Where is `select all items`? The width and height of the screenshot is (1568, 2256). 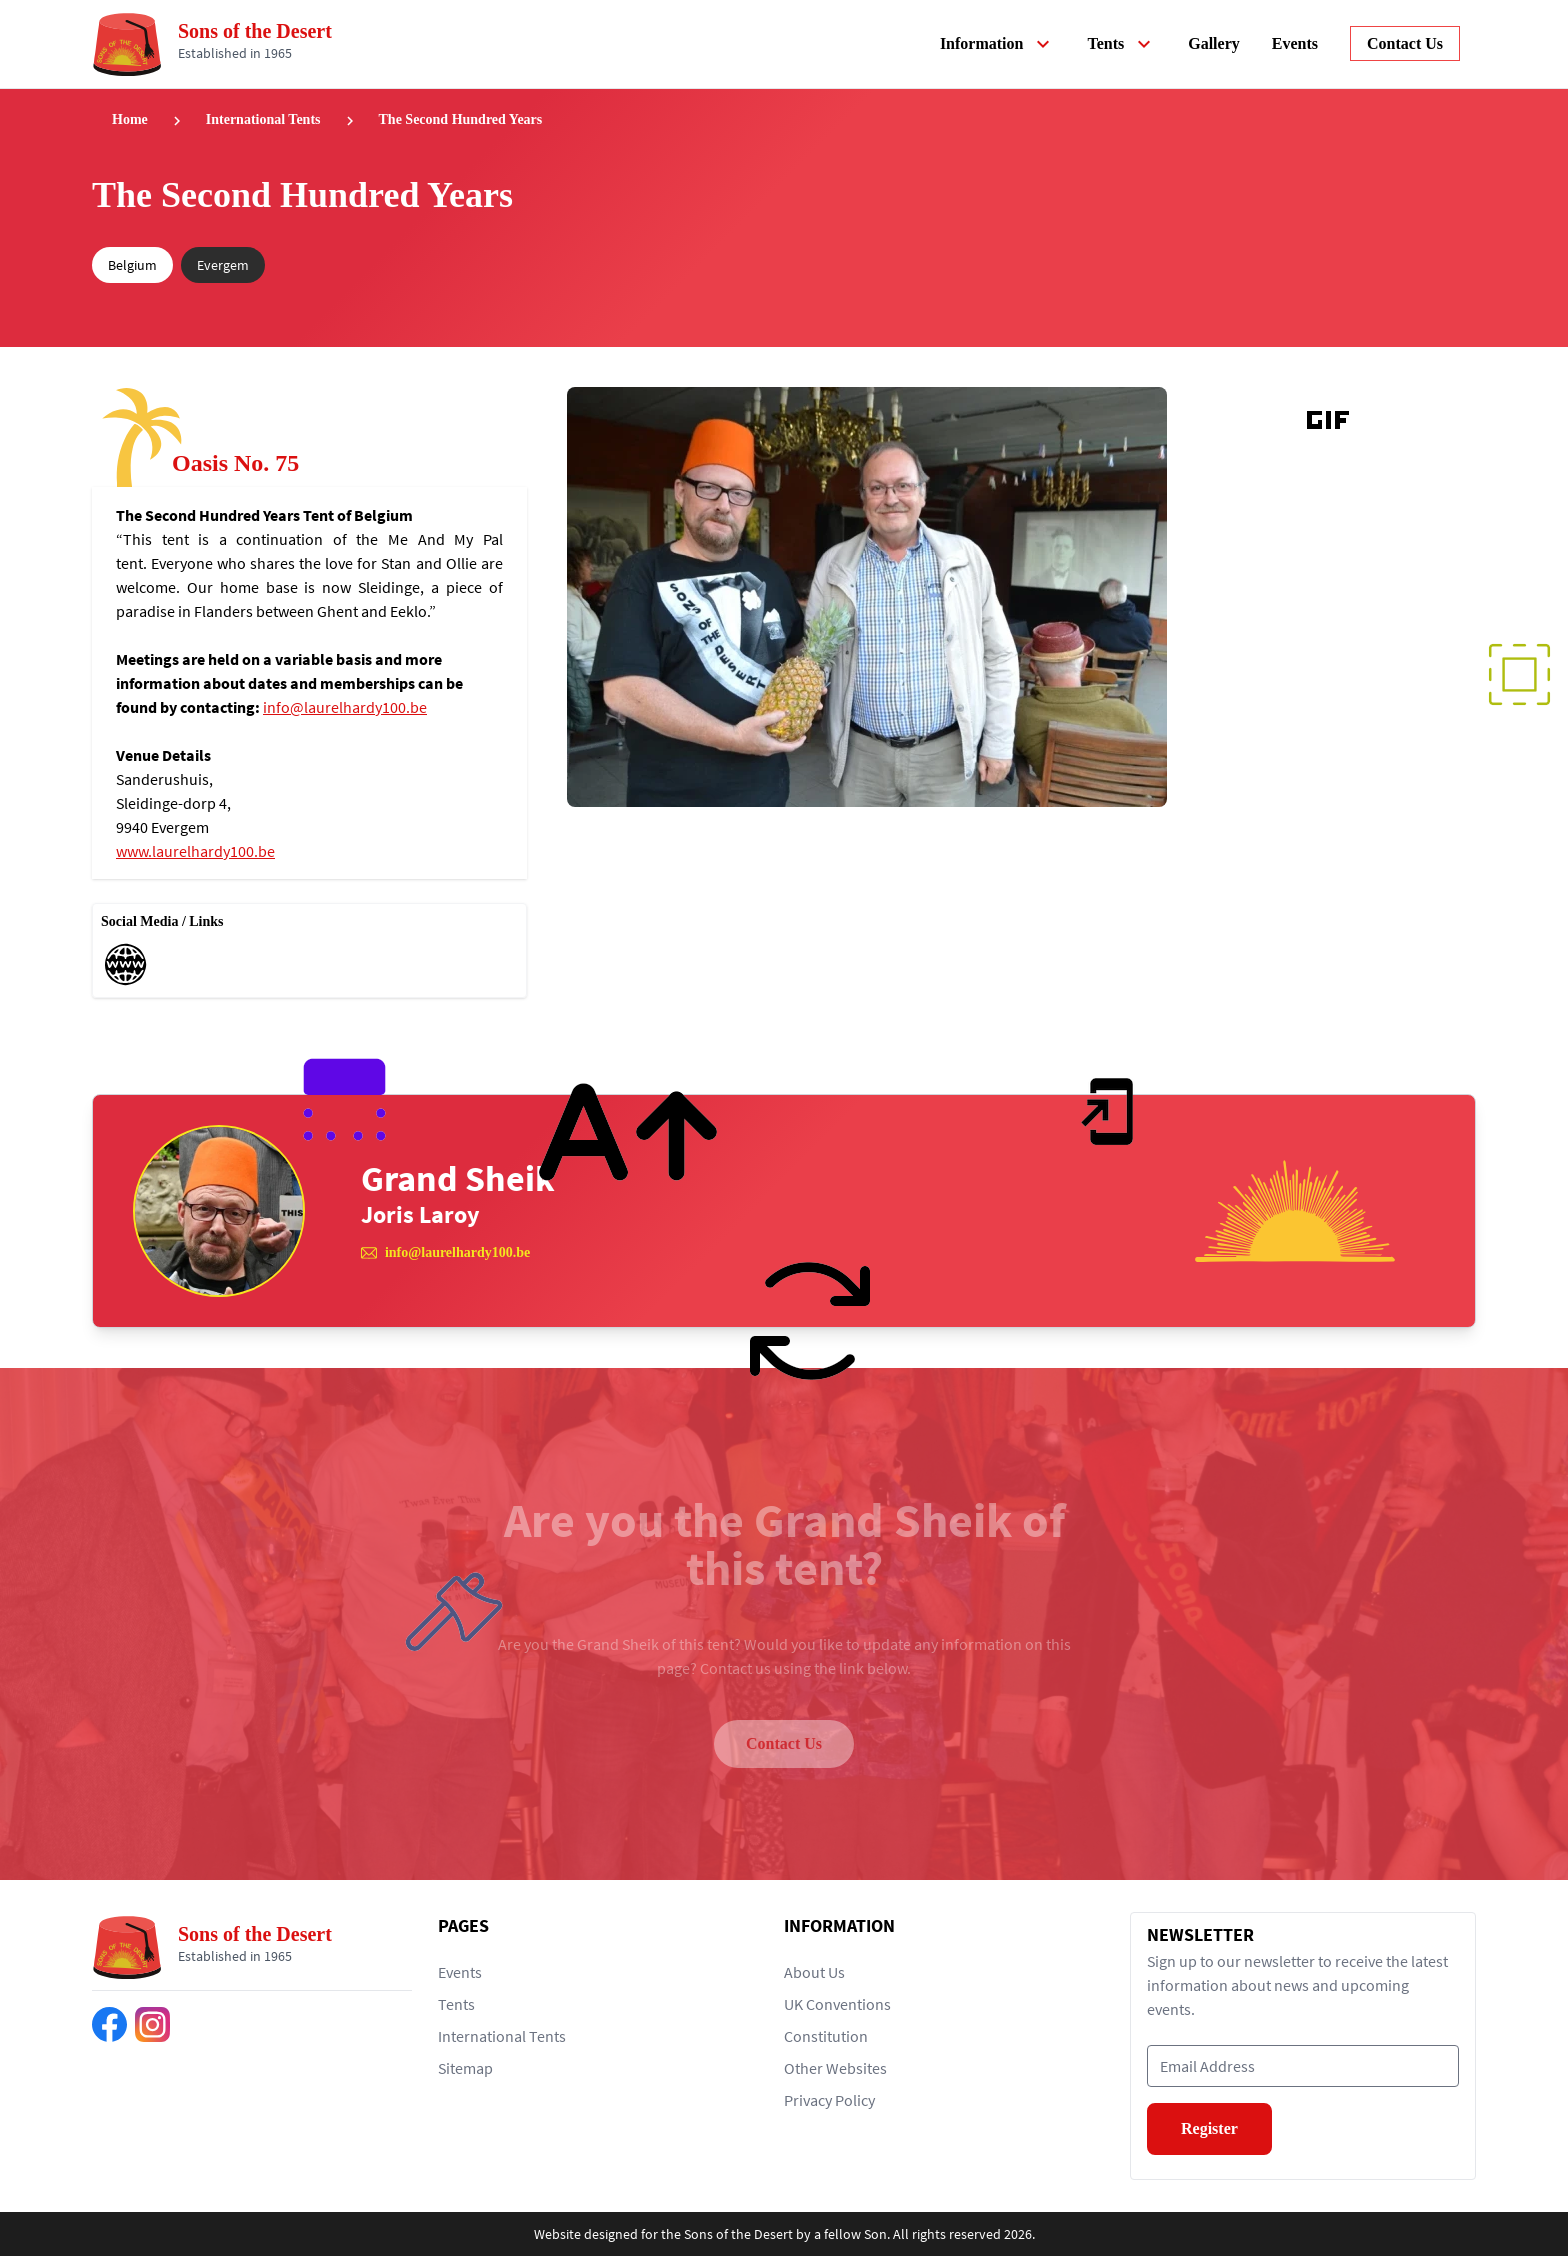
select all items is located at coordinates (1519, 674).